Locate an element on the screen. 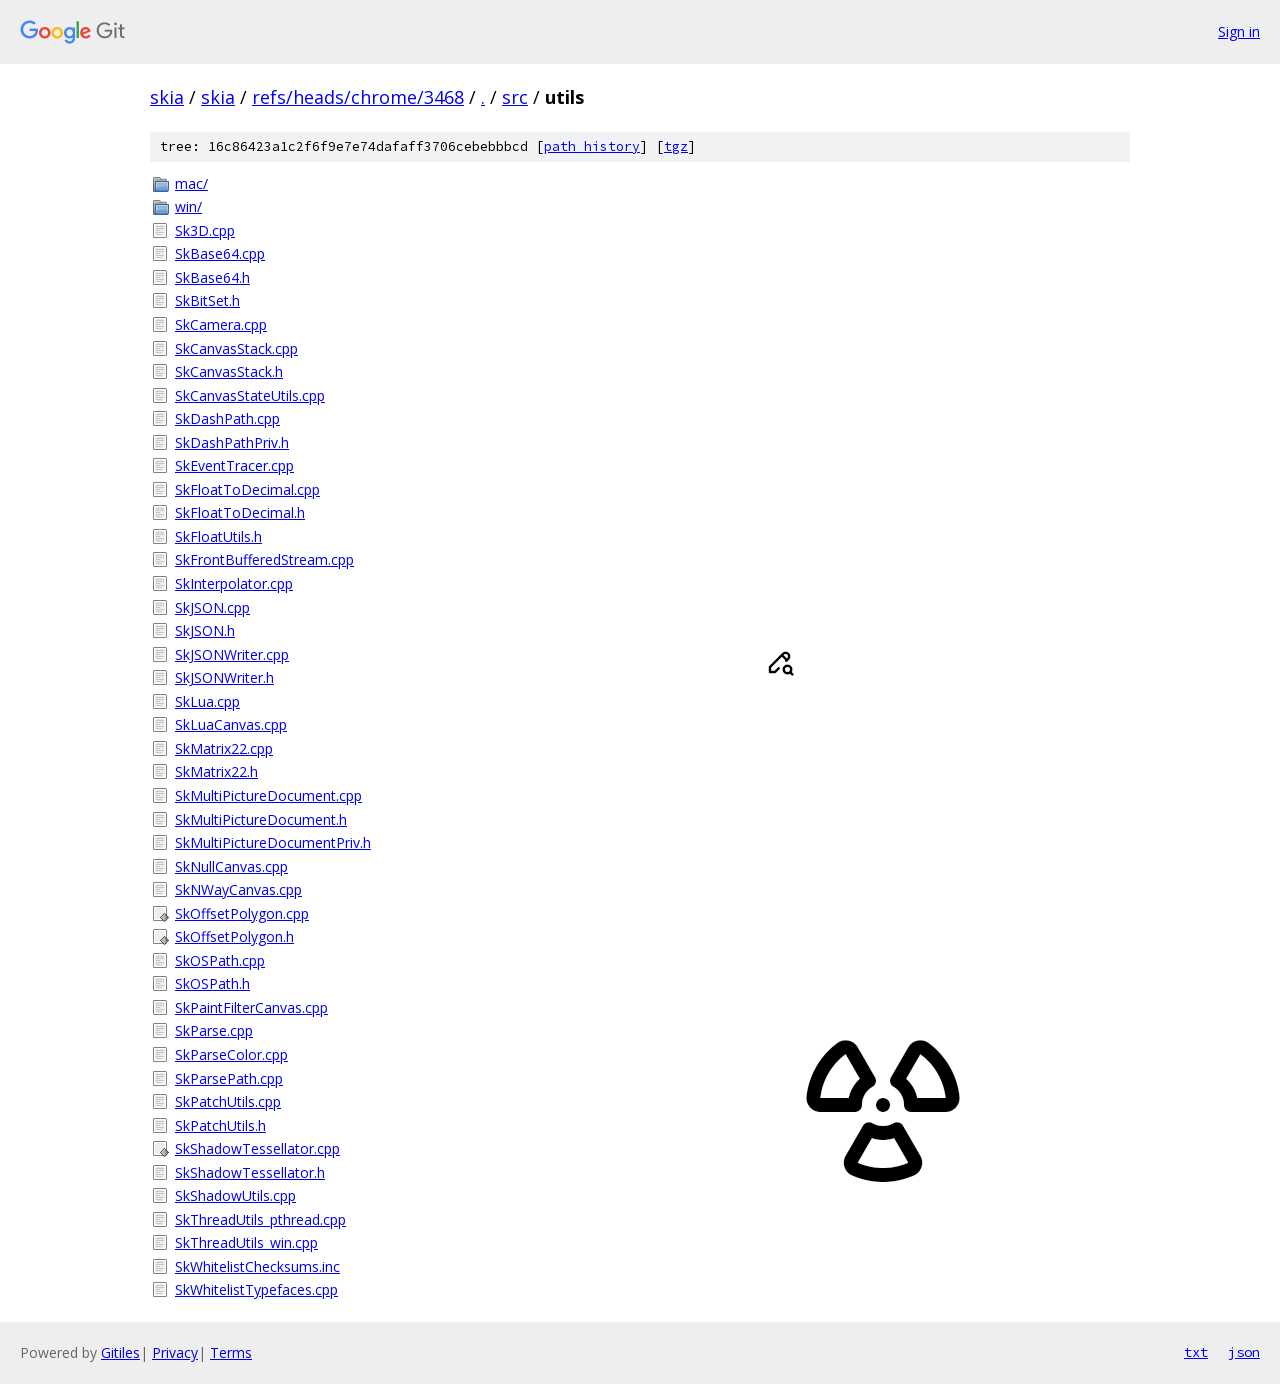 This screenshot has width=1280, height=1384. search through edits or revisions is located at coordinates (780, 662).